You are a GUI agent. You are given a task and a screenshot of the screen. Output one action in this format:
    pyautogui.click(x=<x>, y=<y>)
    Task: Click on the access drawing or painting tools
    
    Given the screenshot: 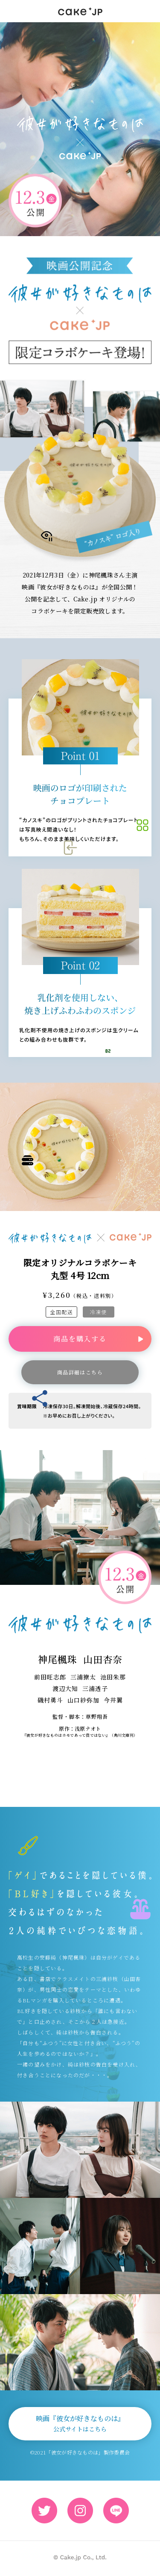 What is the action you would take?
    pyautogui.click(x=28, y=1845)
    